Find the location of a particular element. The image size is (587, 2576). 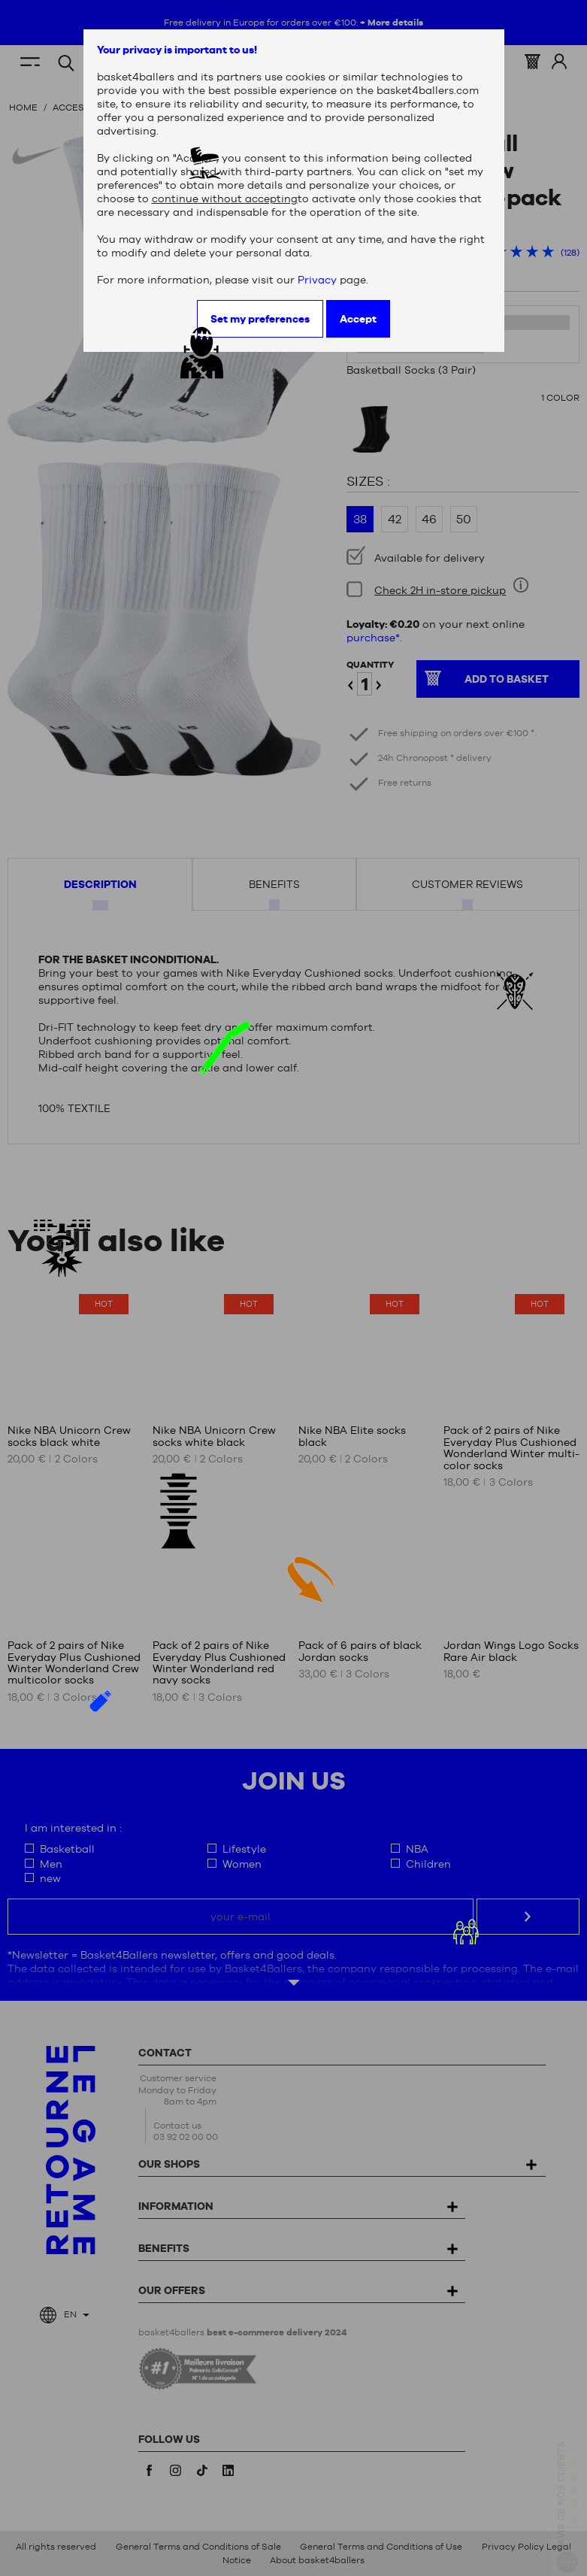

hazard warning indicating slippery surface is located at coordinates (204, 162).